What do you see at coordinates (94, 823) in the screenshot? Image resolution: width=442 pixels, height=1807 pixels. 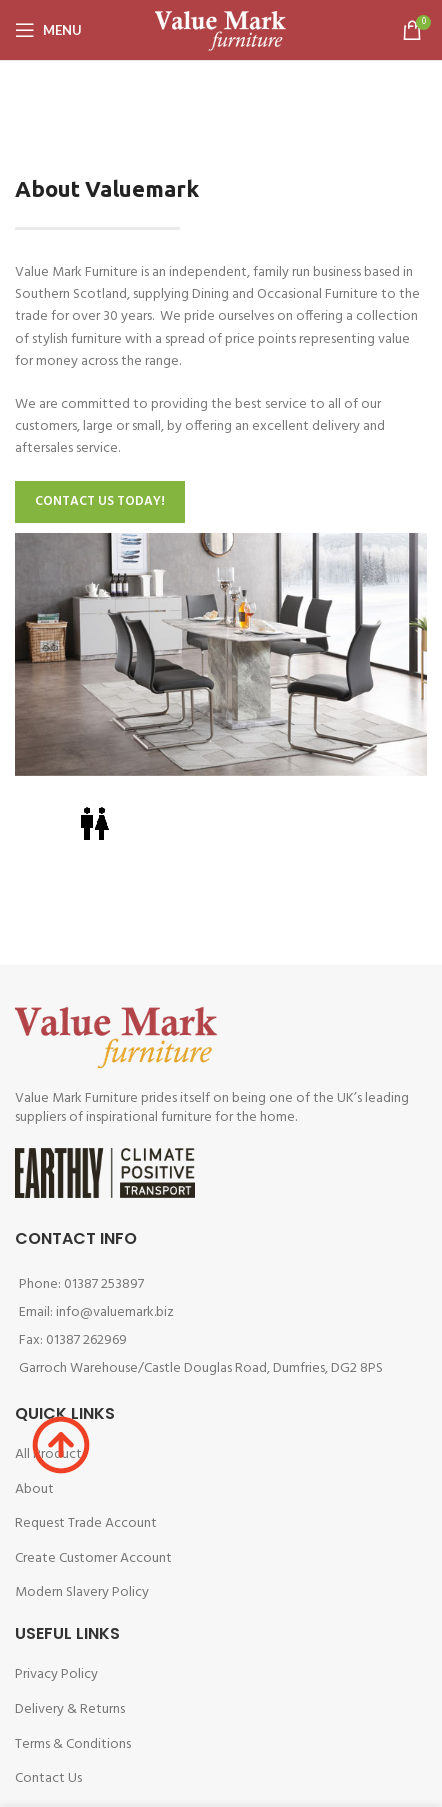 I see `indicates restroom or bathroom facilities` at bounding box center [94, 823].